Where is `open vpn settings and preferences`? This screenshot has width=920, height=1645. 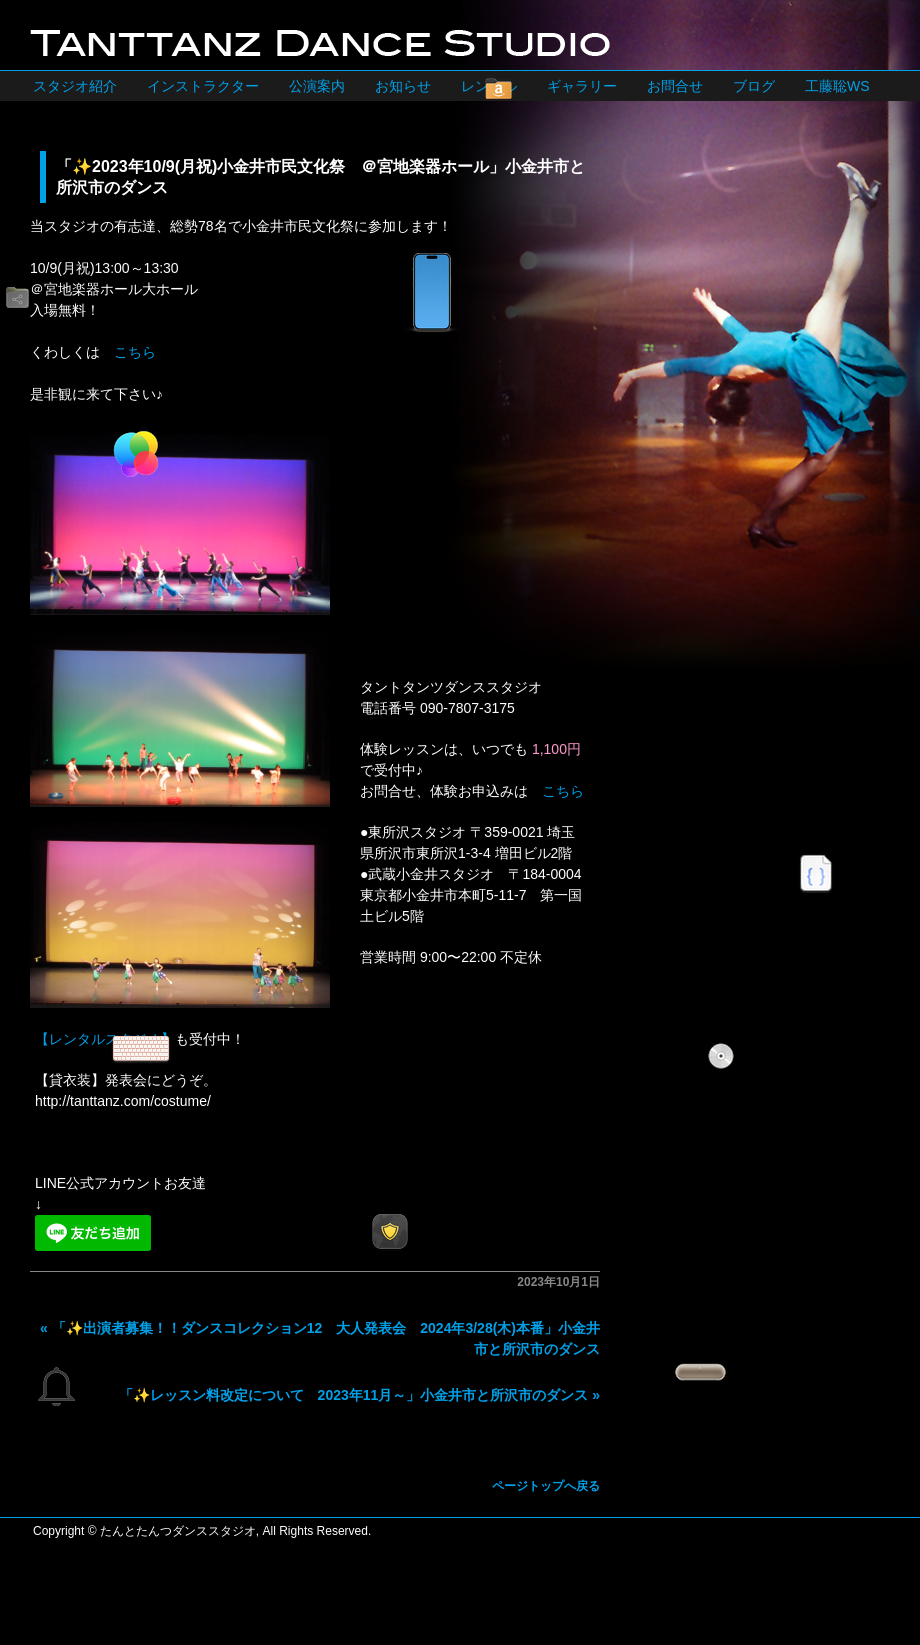 open vpn settings and preferences is located at coordinates (390, 1232).